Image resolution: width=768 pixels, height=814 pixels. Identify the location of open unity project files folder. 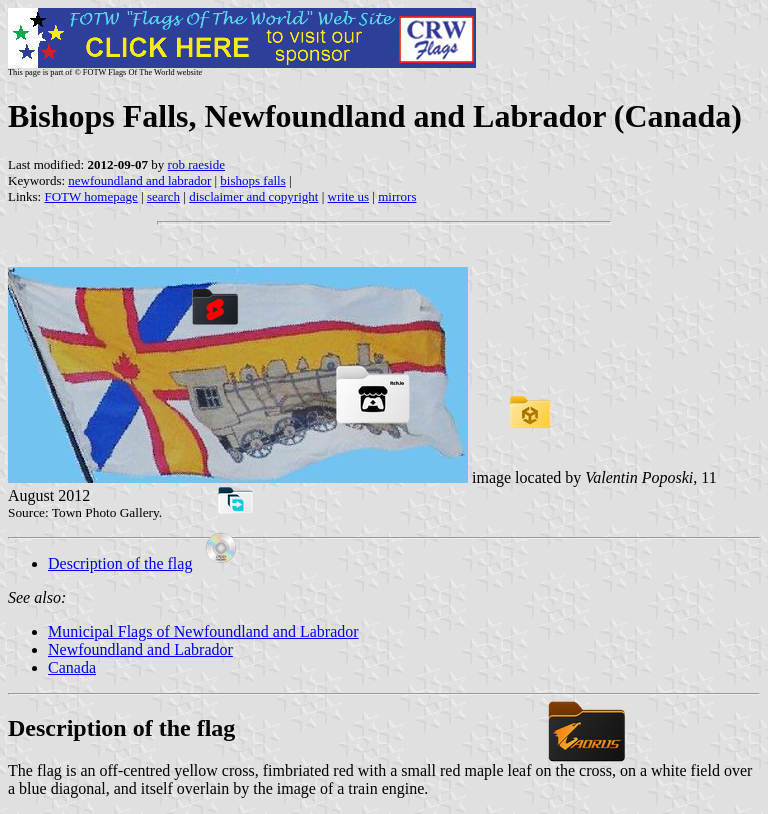
(530, 413).